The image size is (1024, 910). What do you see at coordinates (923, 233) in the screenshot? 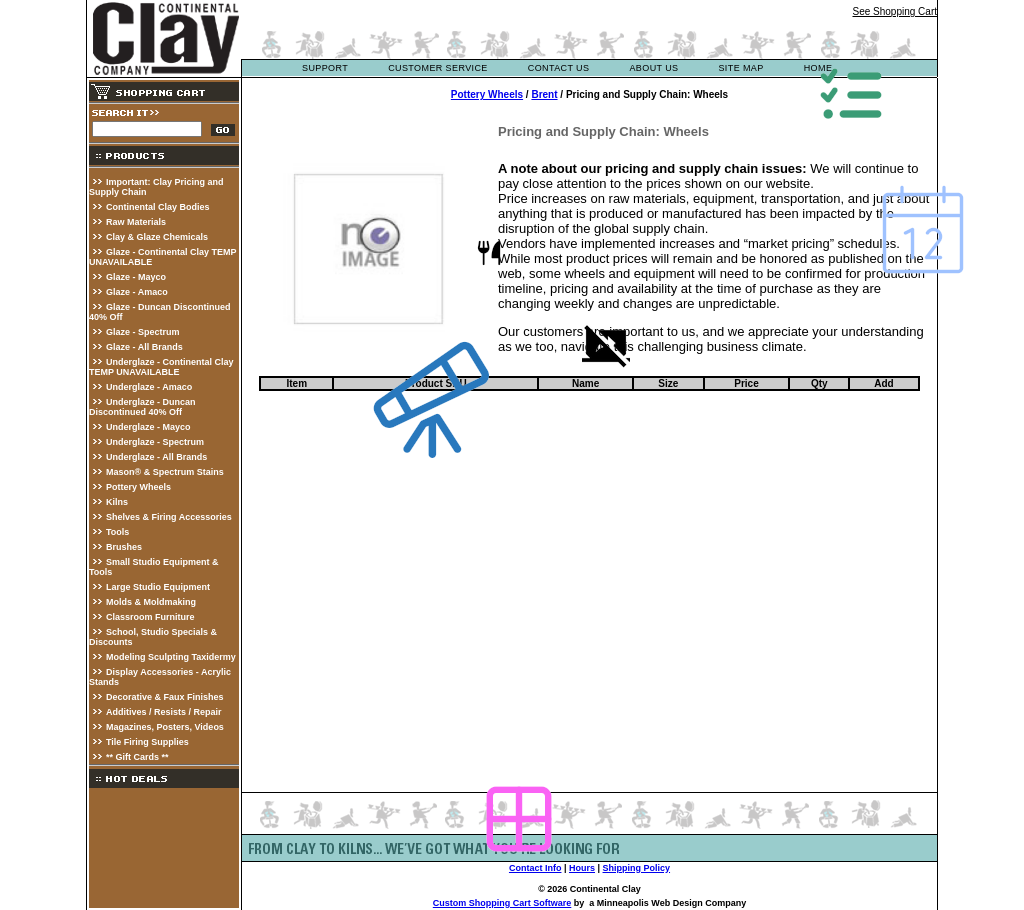
I see `view calendar or schedule` at bounding box center [923, 233].